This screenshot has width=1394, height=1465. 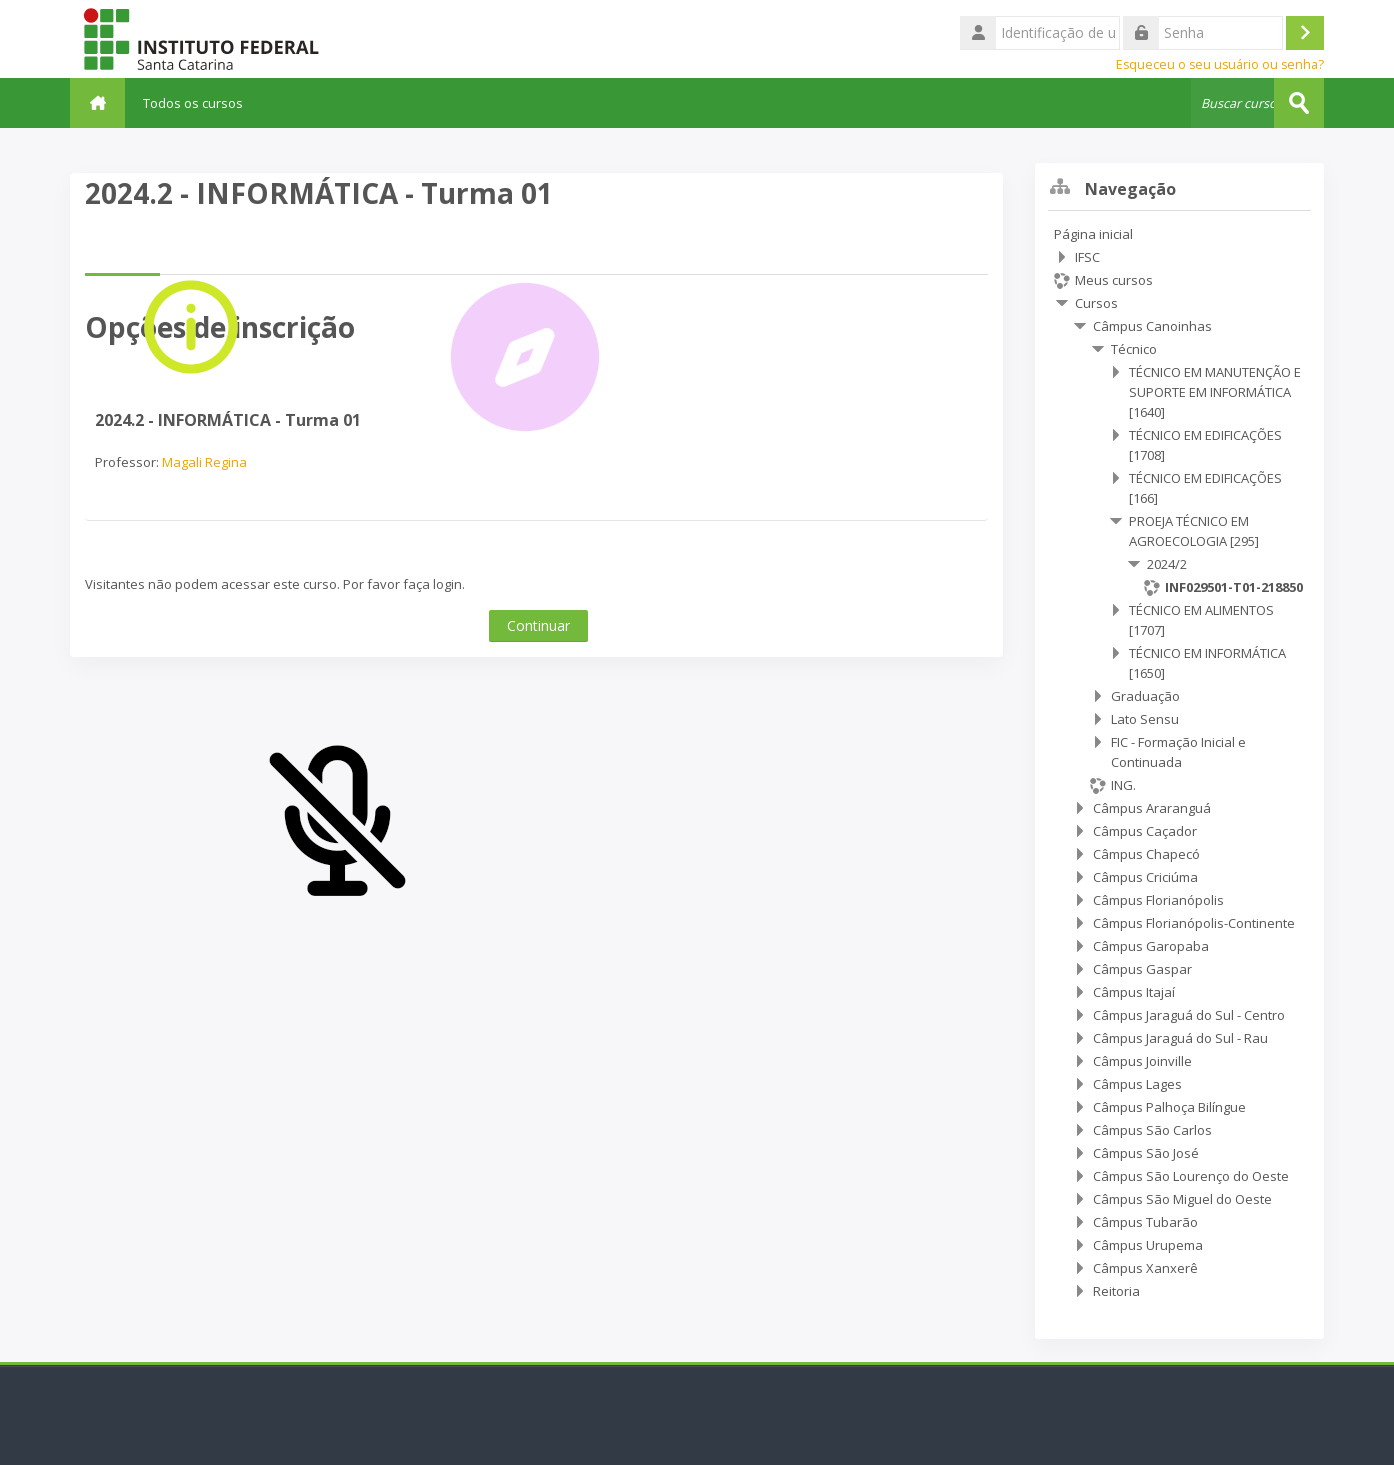 What do you see at coordinates (191, 327) in the screenshot?
I see `view more information` at bounding box center [191, 327].